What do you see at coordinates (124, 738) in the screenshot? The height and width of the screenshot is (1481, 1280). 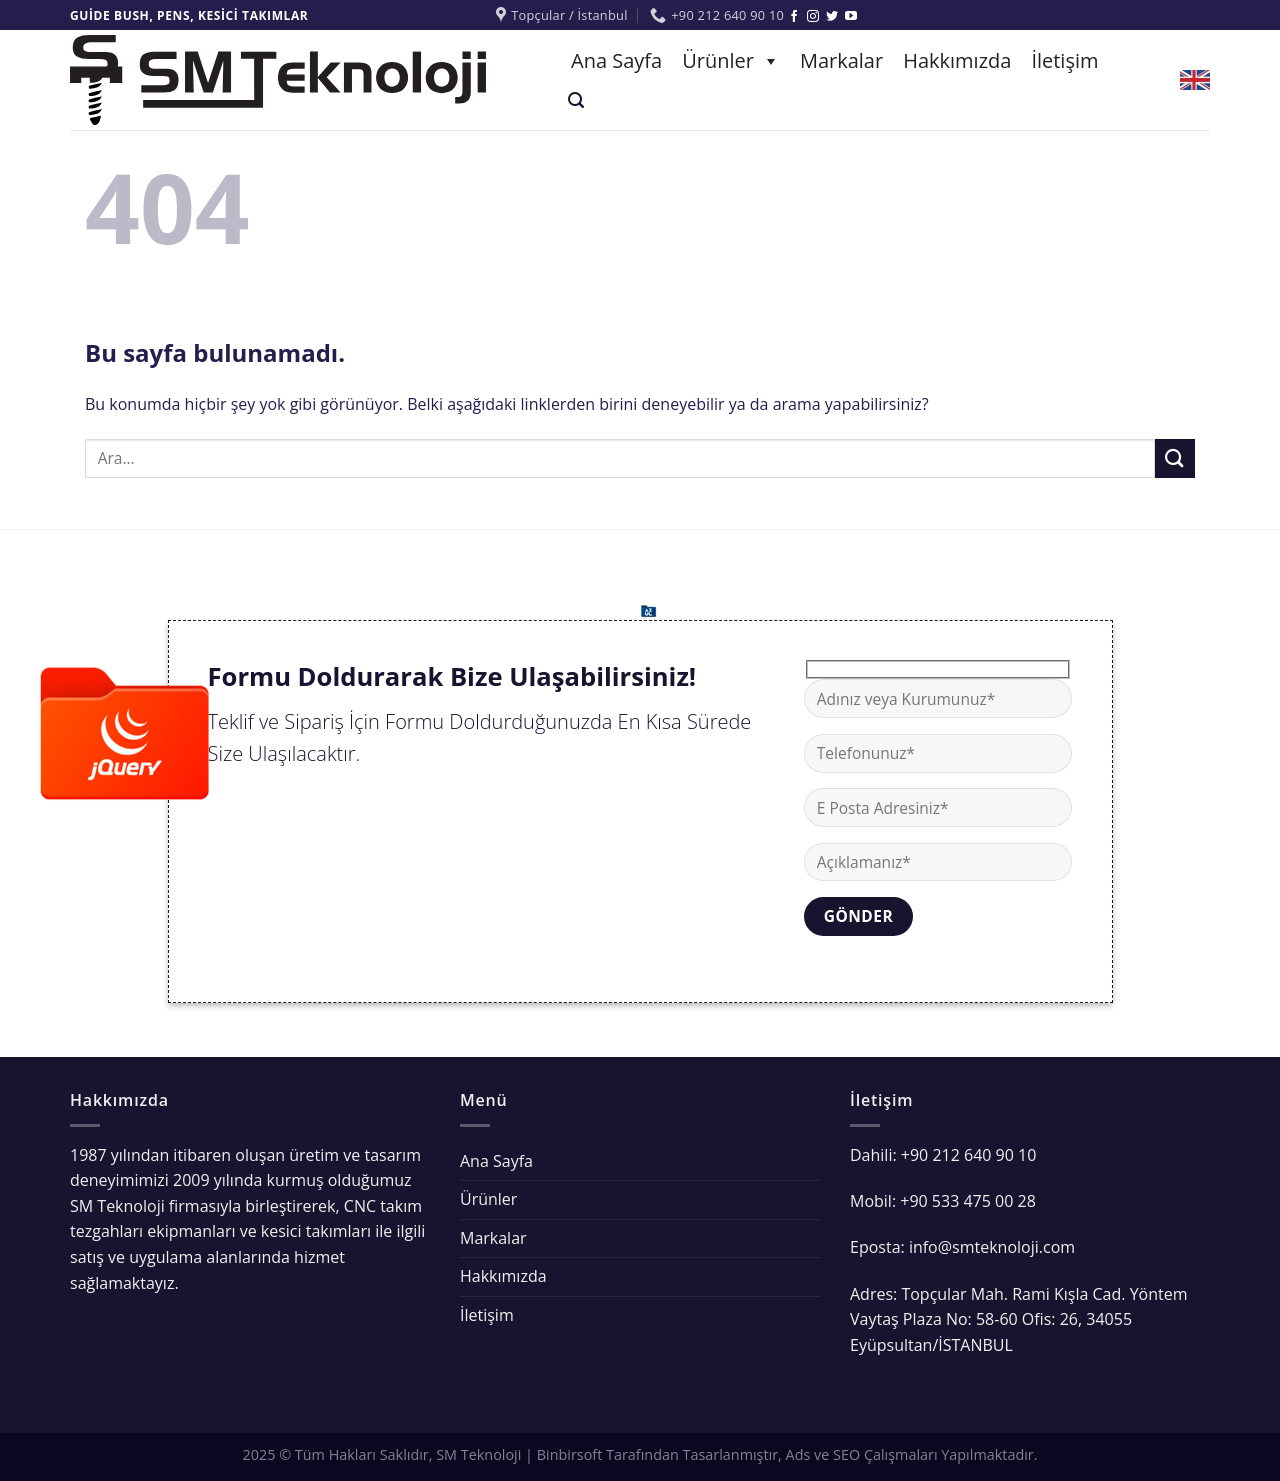 I see `folder containing jQuery library files` at bounding box center [124, 738].